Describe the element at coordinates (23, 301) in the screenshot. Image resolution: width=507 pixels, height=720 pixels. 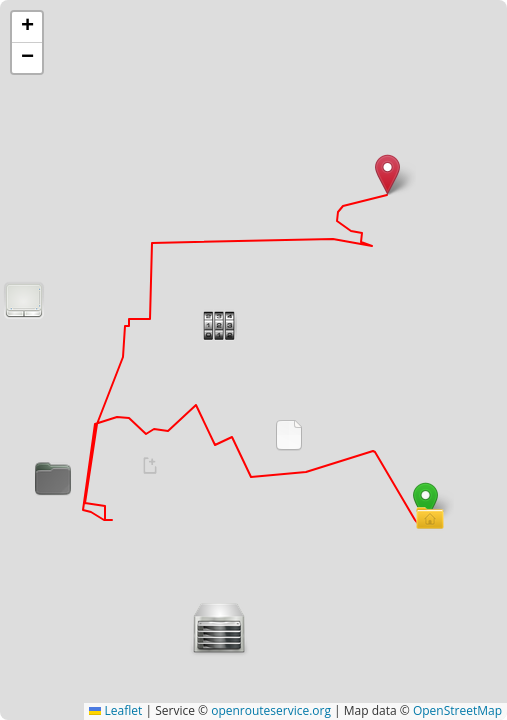
I see `touchpad input device settings` at that location.